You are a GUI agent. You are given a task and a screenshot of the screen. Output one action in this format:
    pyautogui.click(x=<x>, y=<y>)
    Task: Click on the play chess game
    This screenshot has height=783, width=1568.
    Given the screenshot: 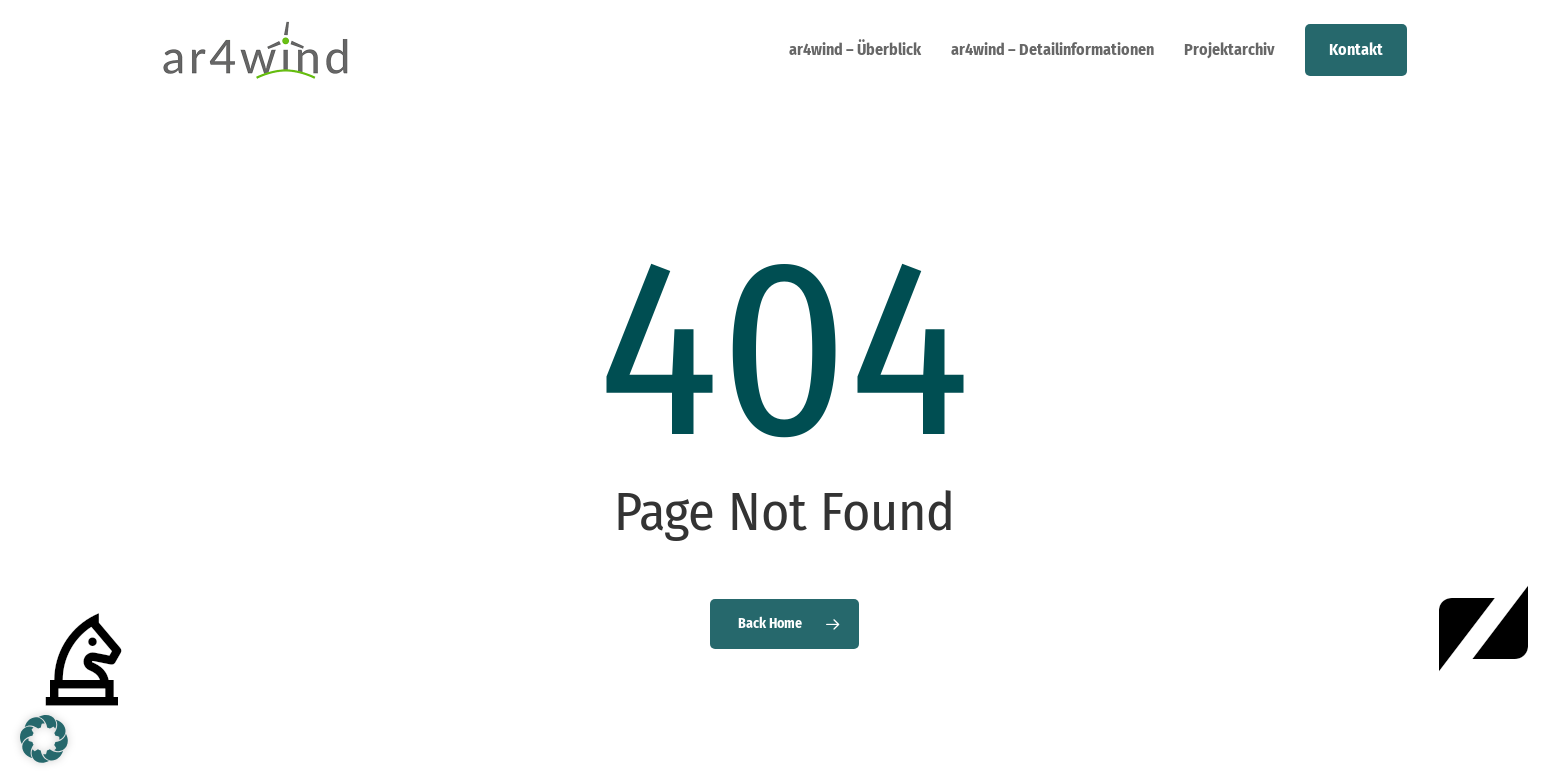 What is the action you would take?
    pyautogui.click(x=84, y=663)
    